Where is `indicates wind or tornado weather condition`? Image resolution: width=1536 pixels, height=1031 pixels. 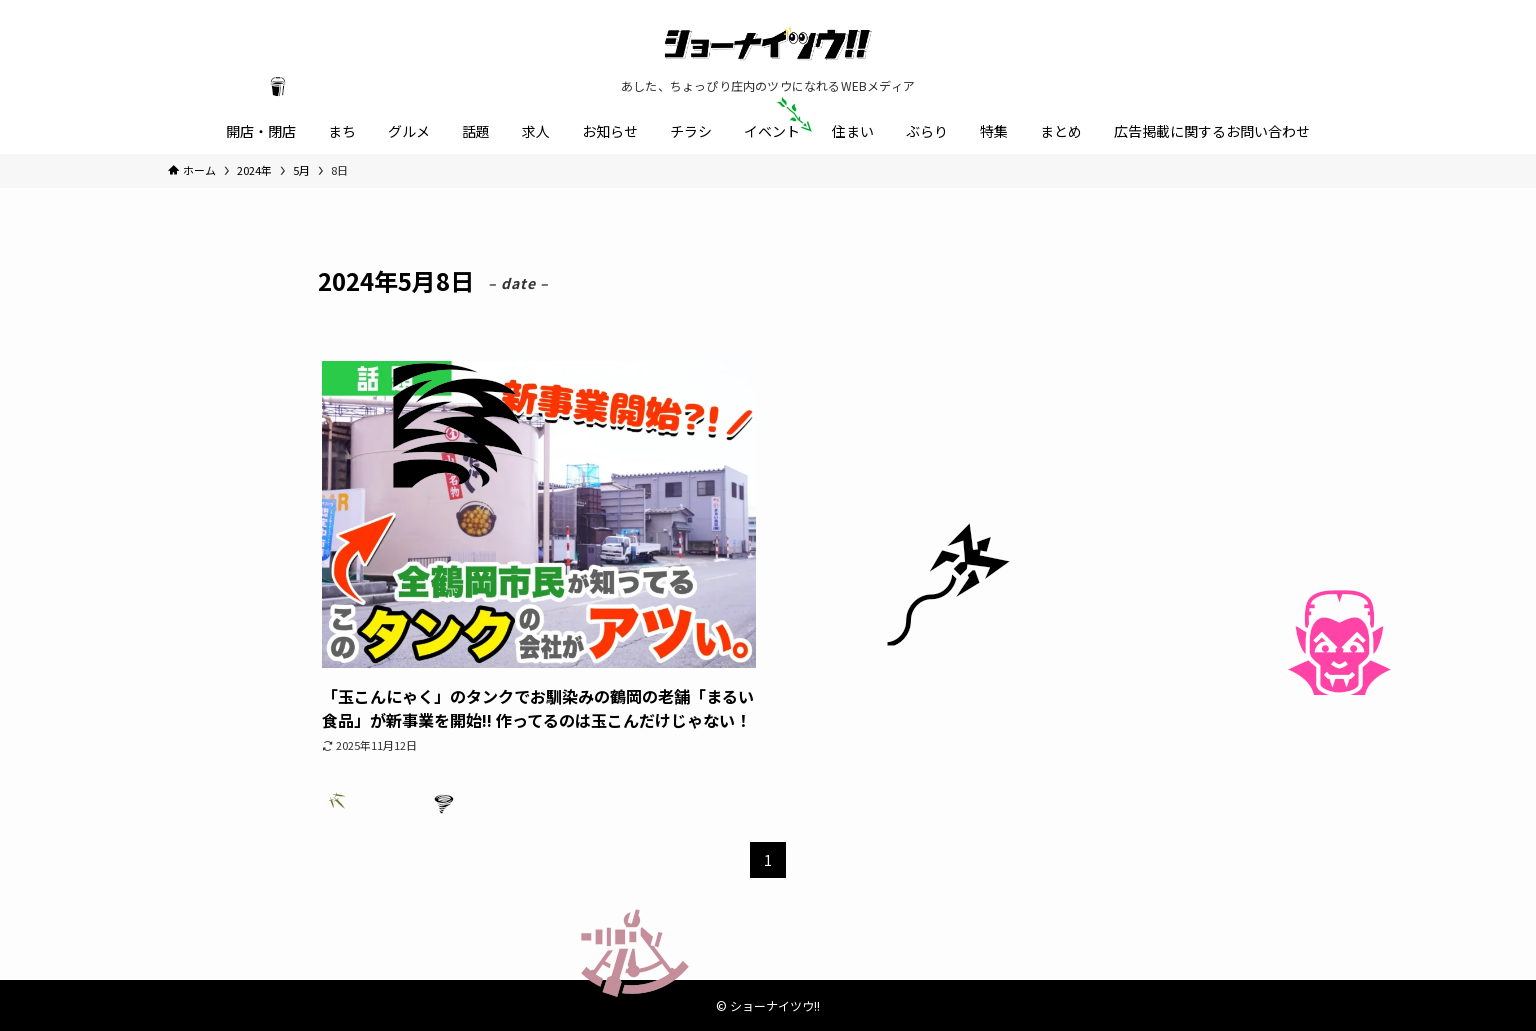
indicates wind or tornado weather condition is located at coordinates (444, 804).